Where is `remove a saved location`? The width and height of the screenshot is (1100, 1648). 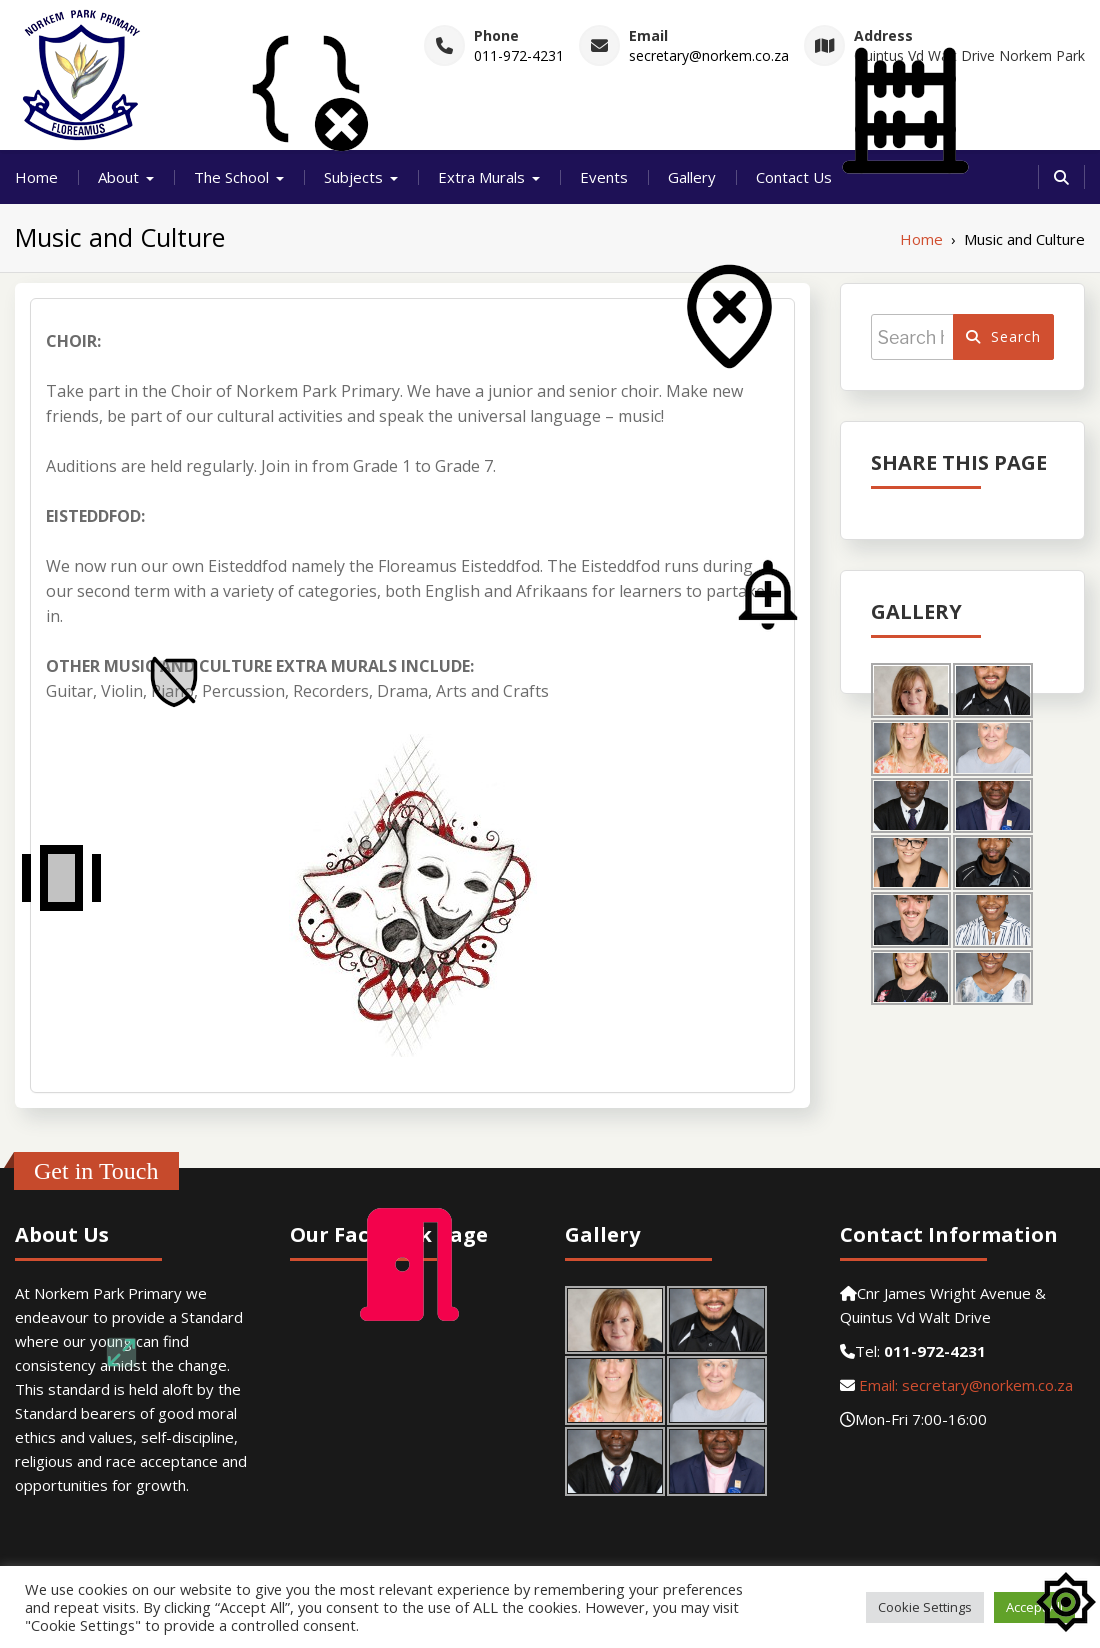
remove a saved location is located at coordinates (729, 316).